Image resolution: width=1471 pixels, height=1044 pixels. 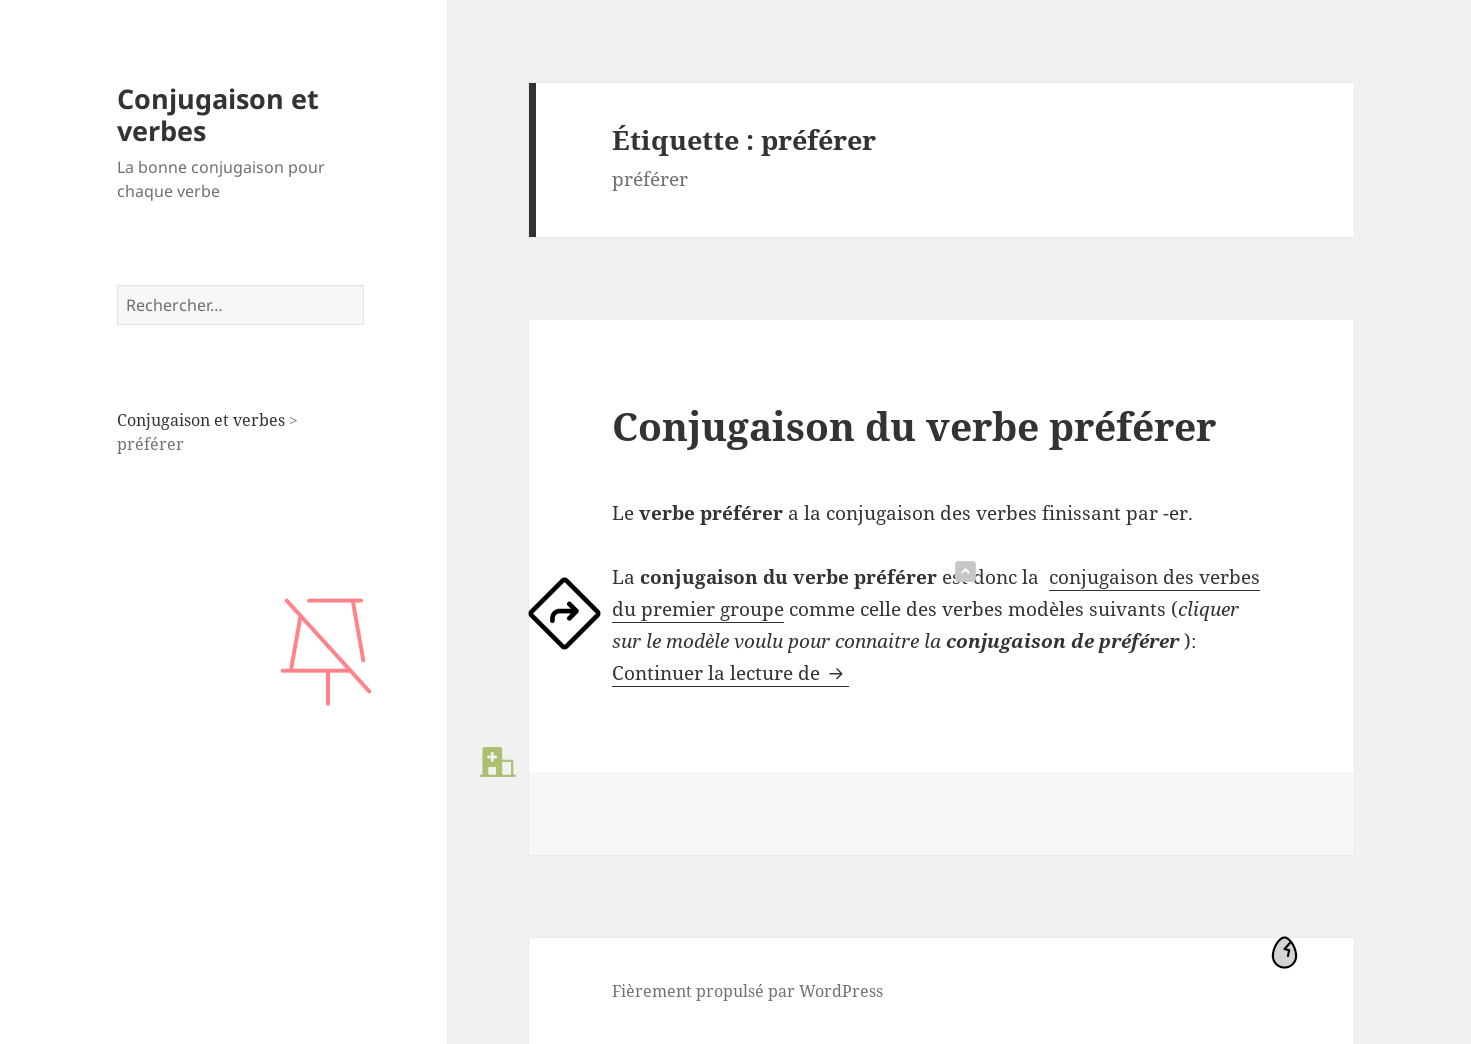 I want to click on collapse an expanded section, so click(x=965, y=571).